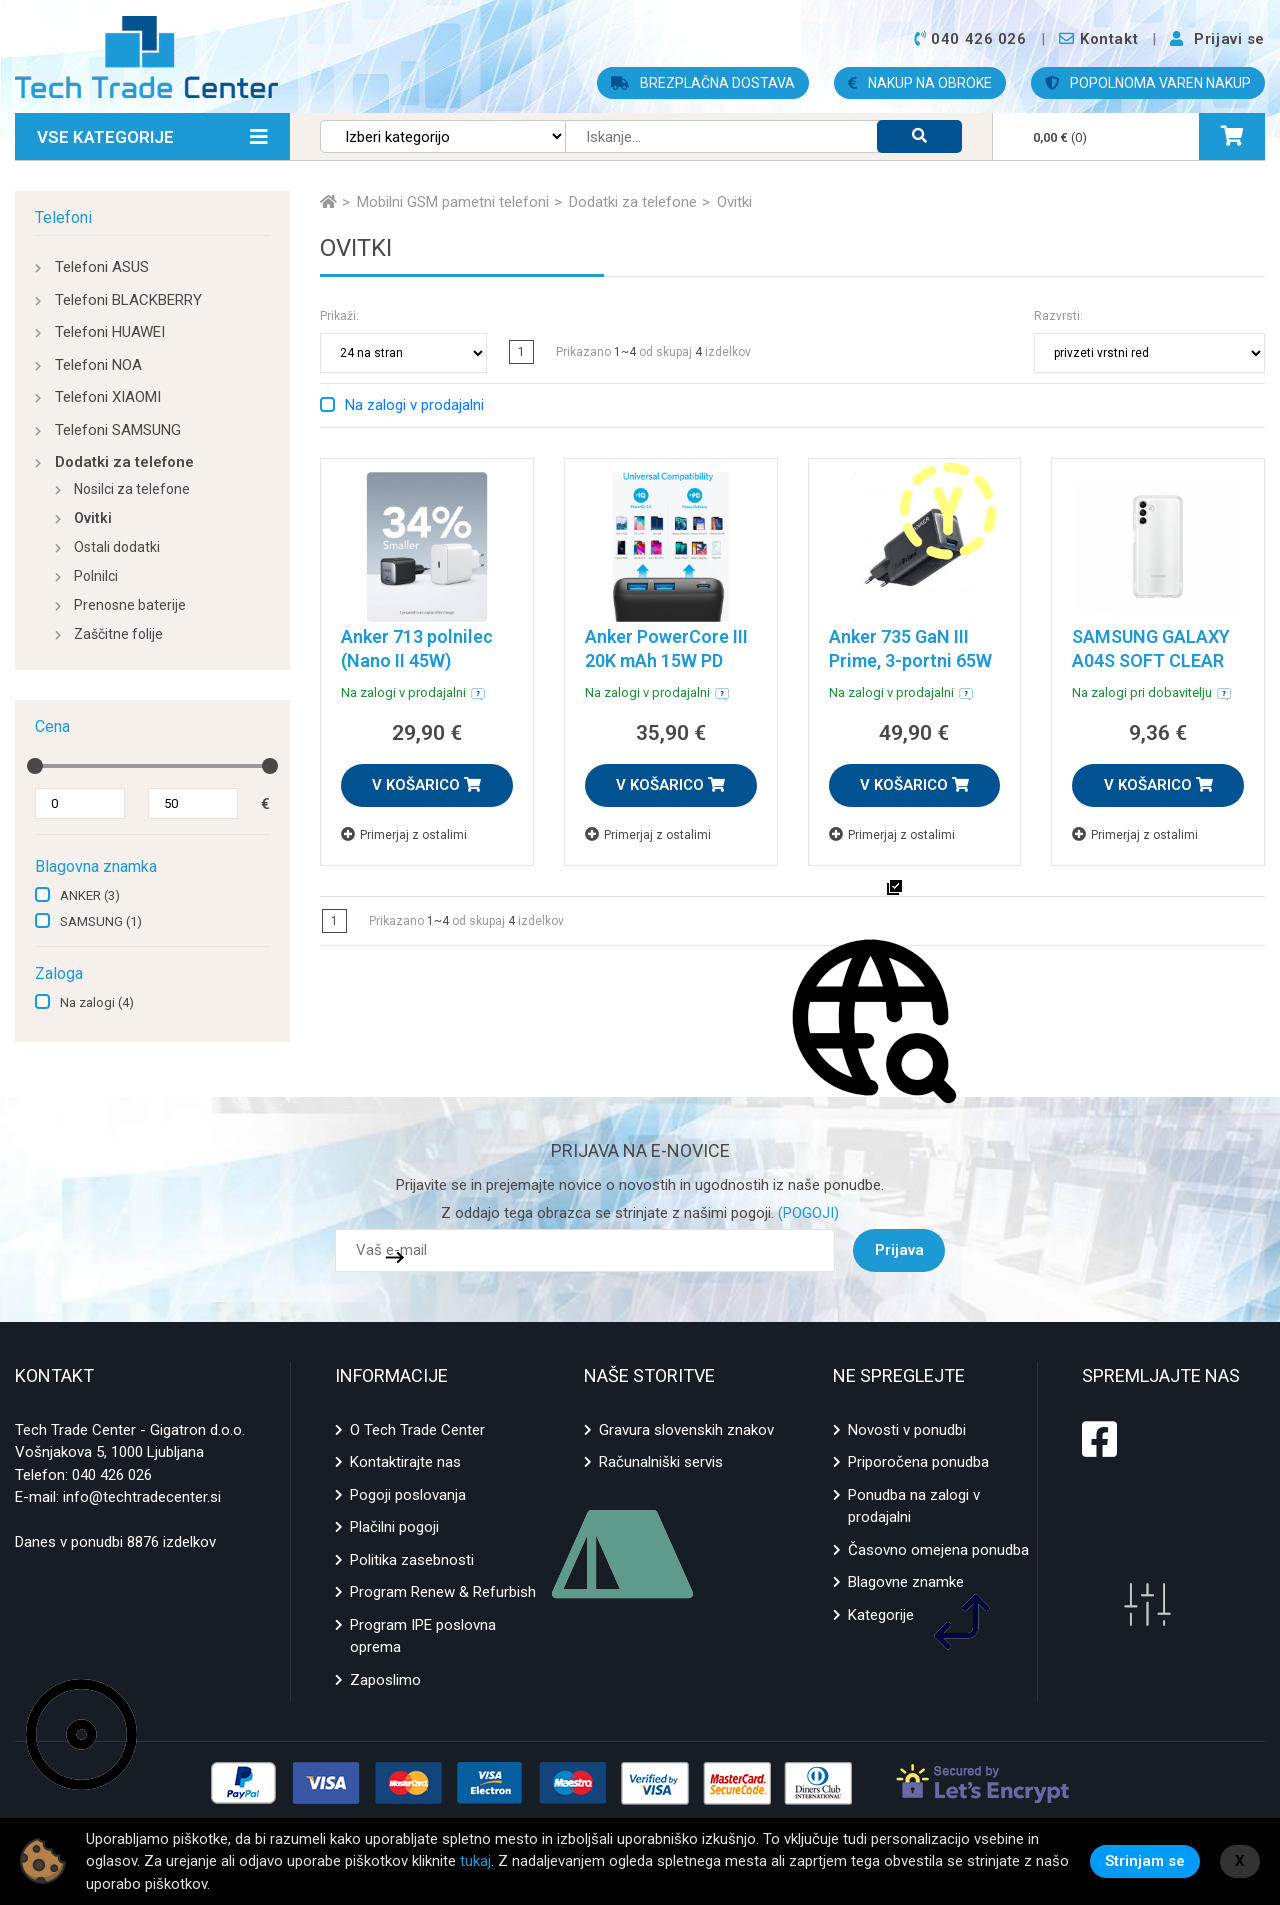 The width and height of the screenshot is (1280, 1905). I want to click on search the web or browse the internet, so click(870, 1017).